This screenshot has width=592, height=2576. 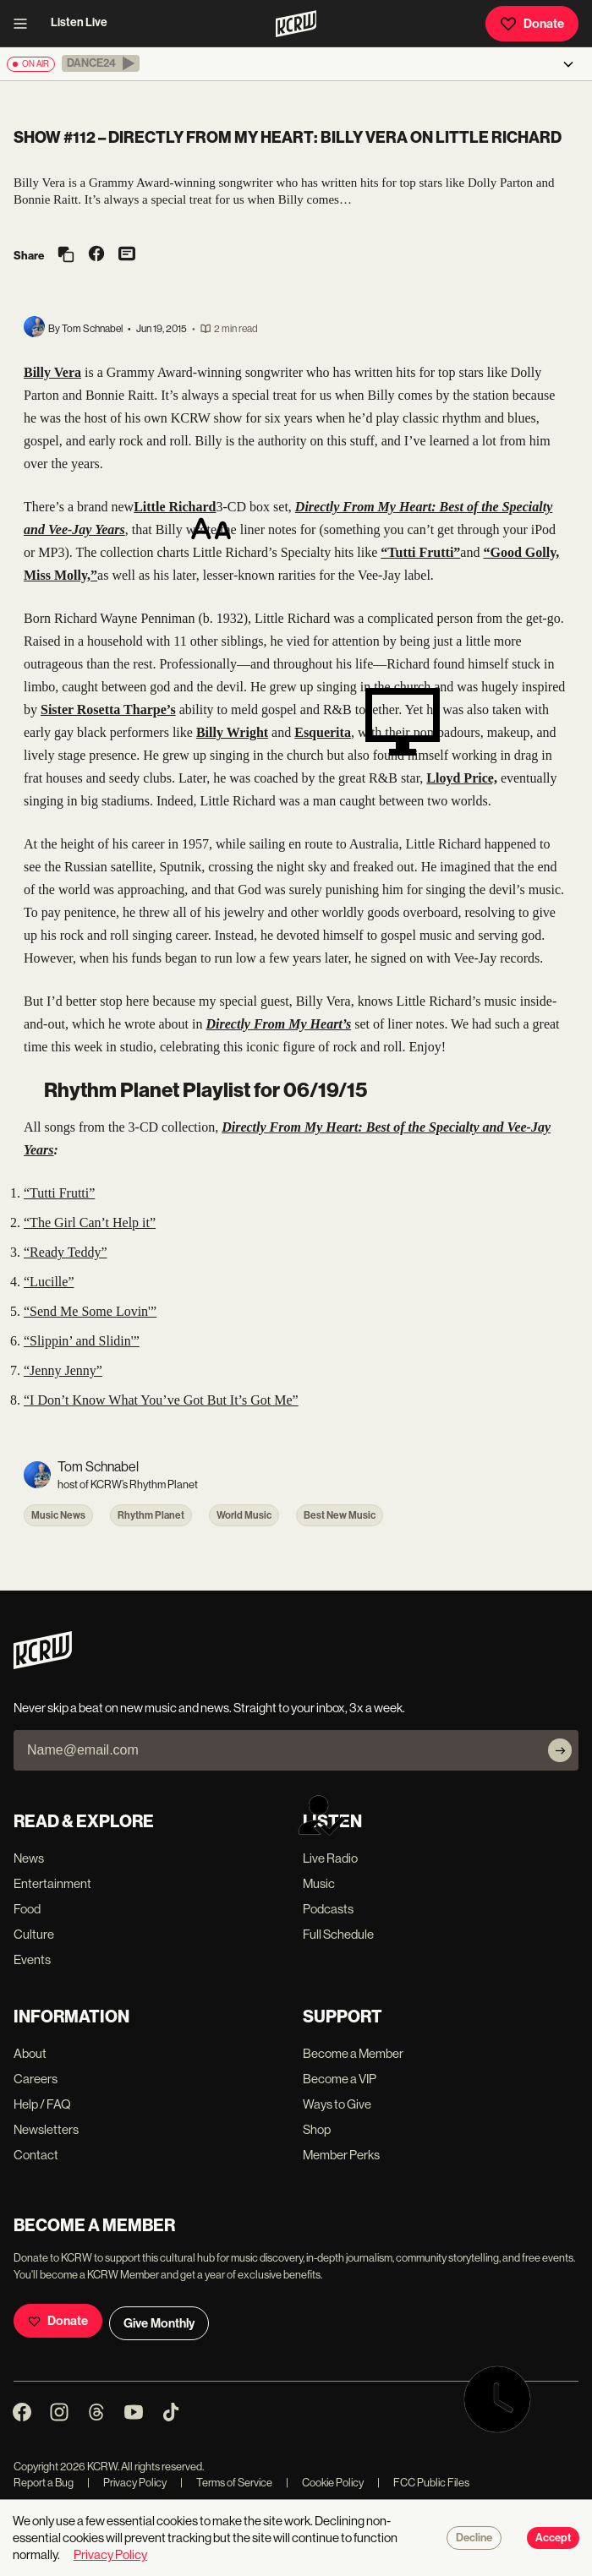 I want to click on save to watch later, so click(x=497, y=2399).